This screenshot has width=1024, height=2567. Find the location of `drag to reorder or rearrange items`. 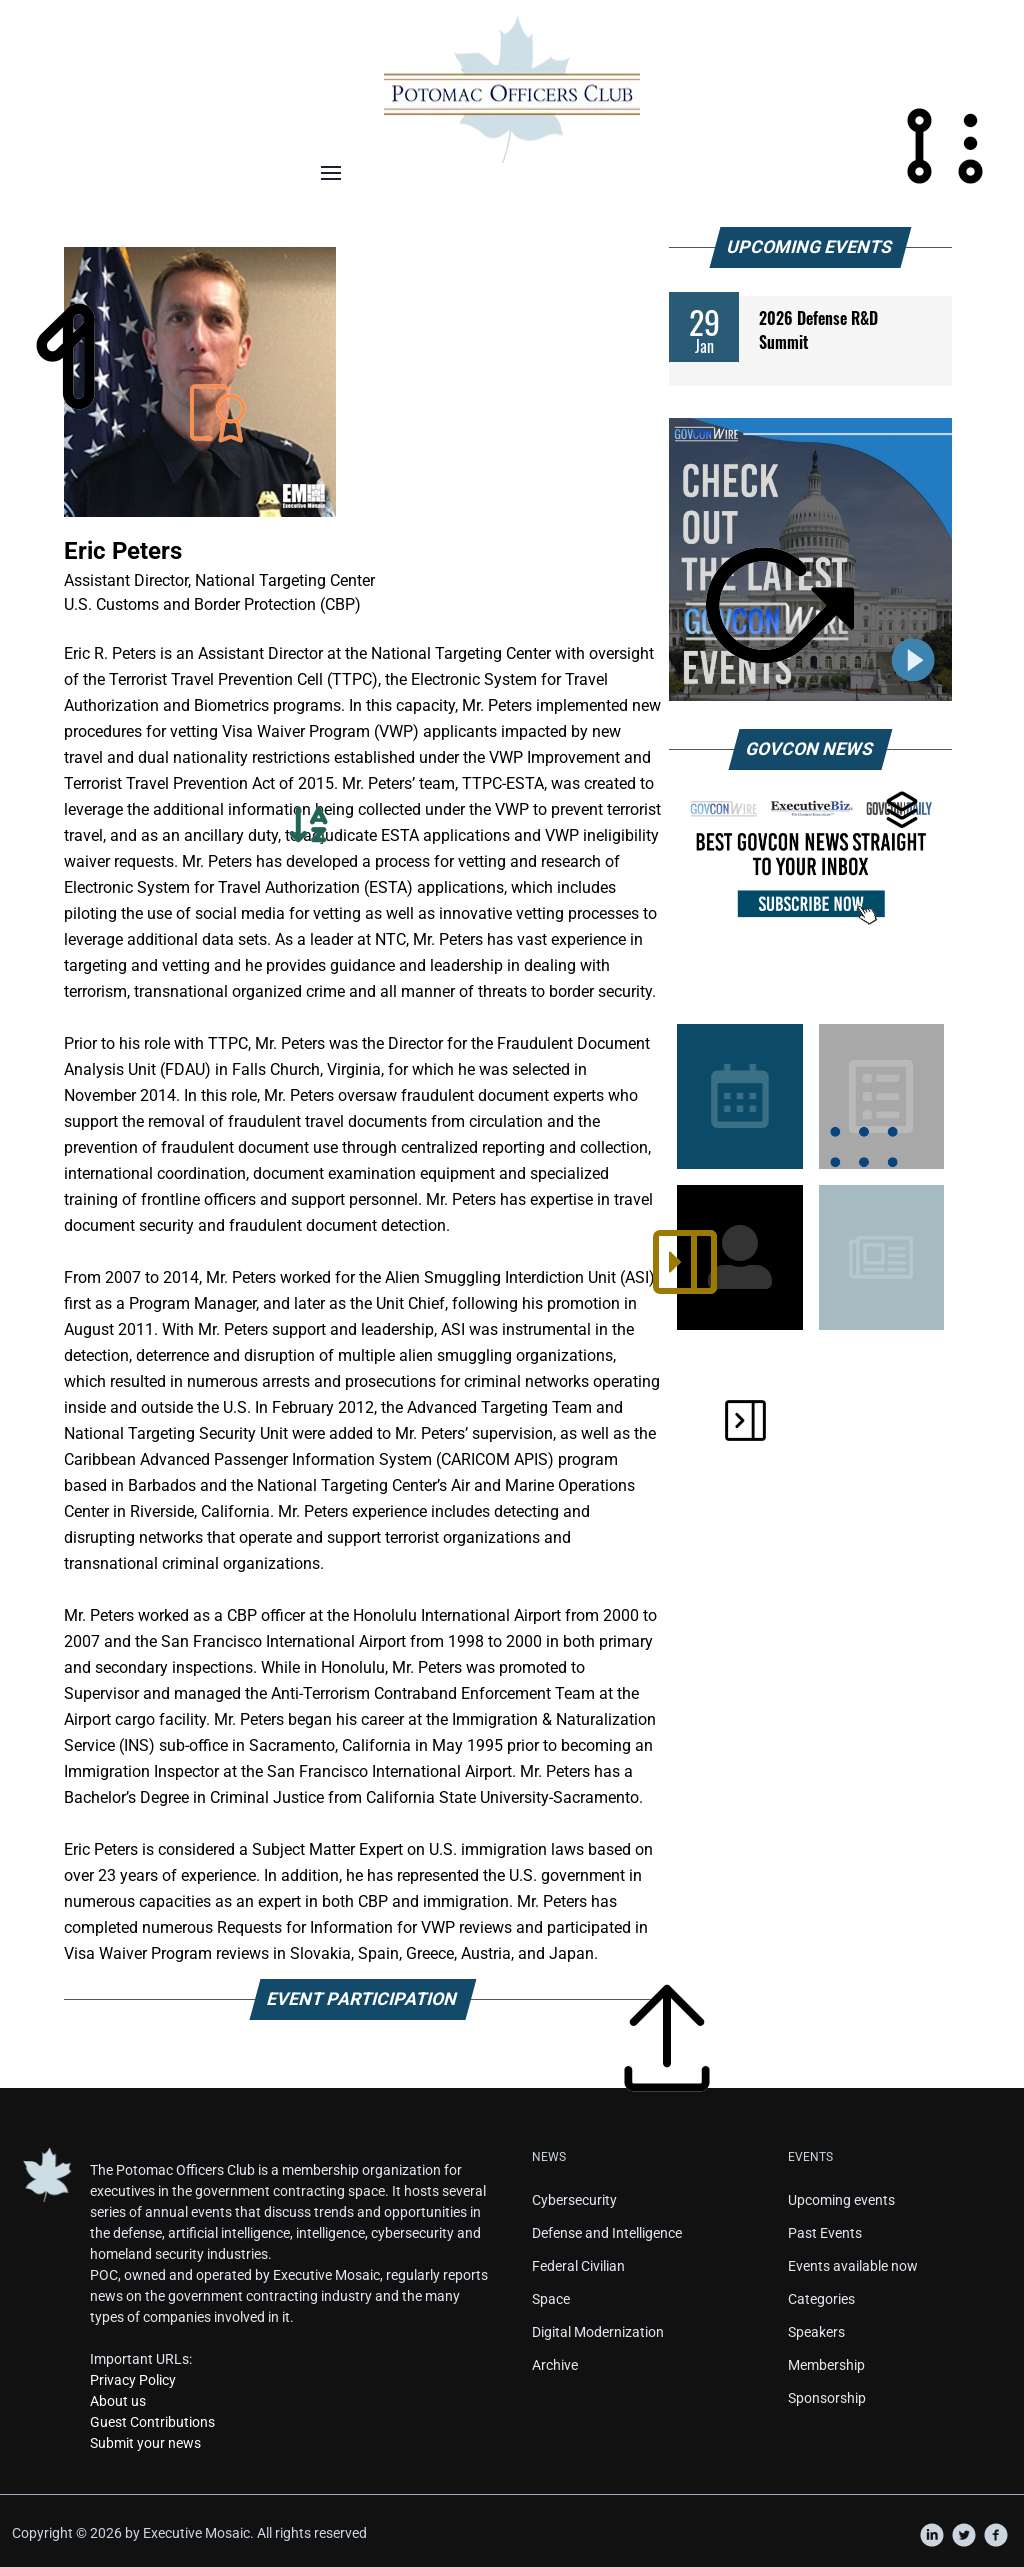

drag to reorder or rearrange items is located at coordinates (864, 1147).